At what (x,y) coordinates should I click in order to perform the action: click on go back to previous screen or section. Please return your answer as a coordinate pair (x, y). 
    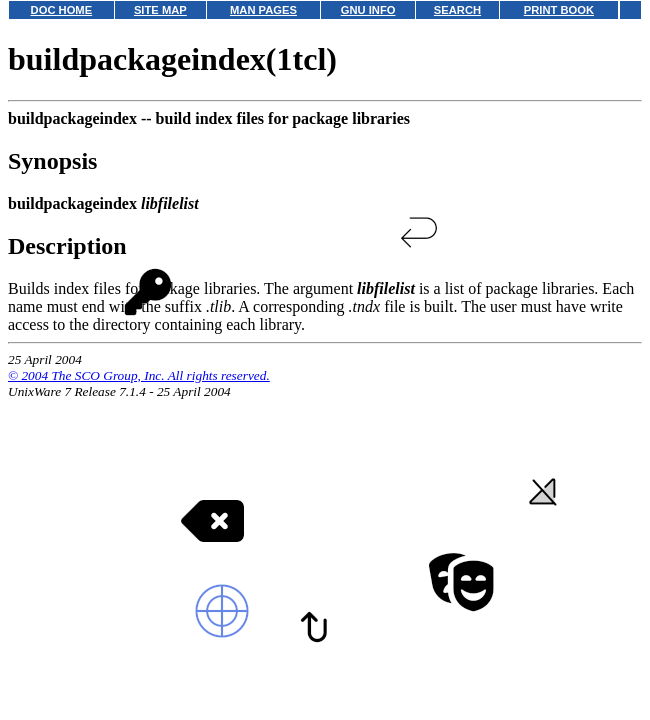
    Looking at the image, I should click on (315, 627).